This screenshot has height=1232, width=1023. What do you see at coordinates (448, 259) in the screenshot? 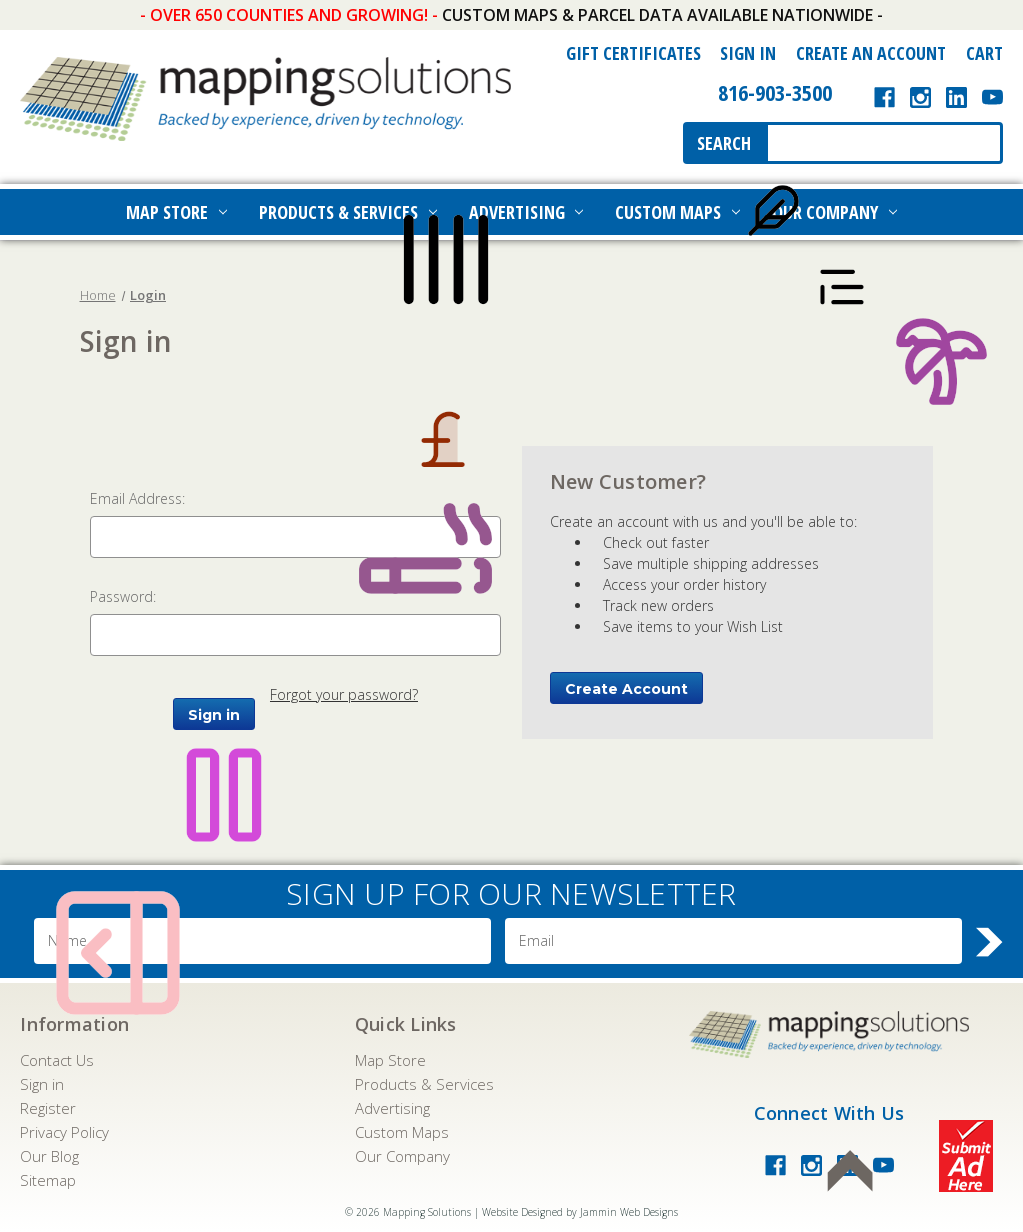
I see `indicates a count or tally of four` at bounding box center [448, 259].